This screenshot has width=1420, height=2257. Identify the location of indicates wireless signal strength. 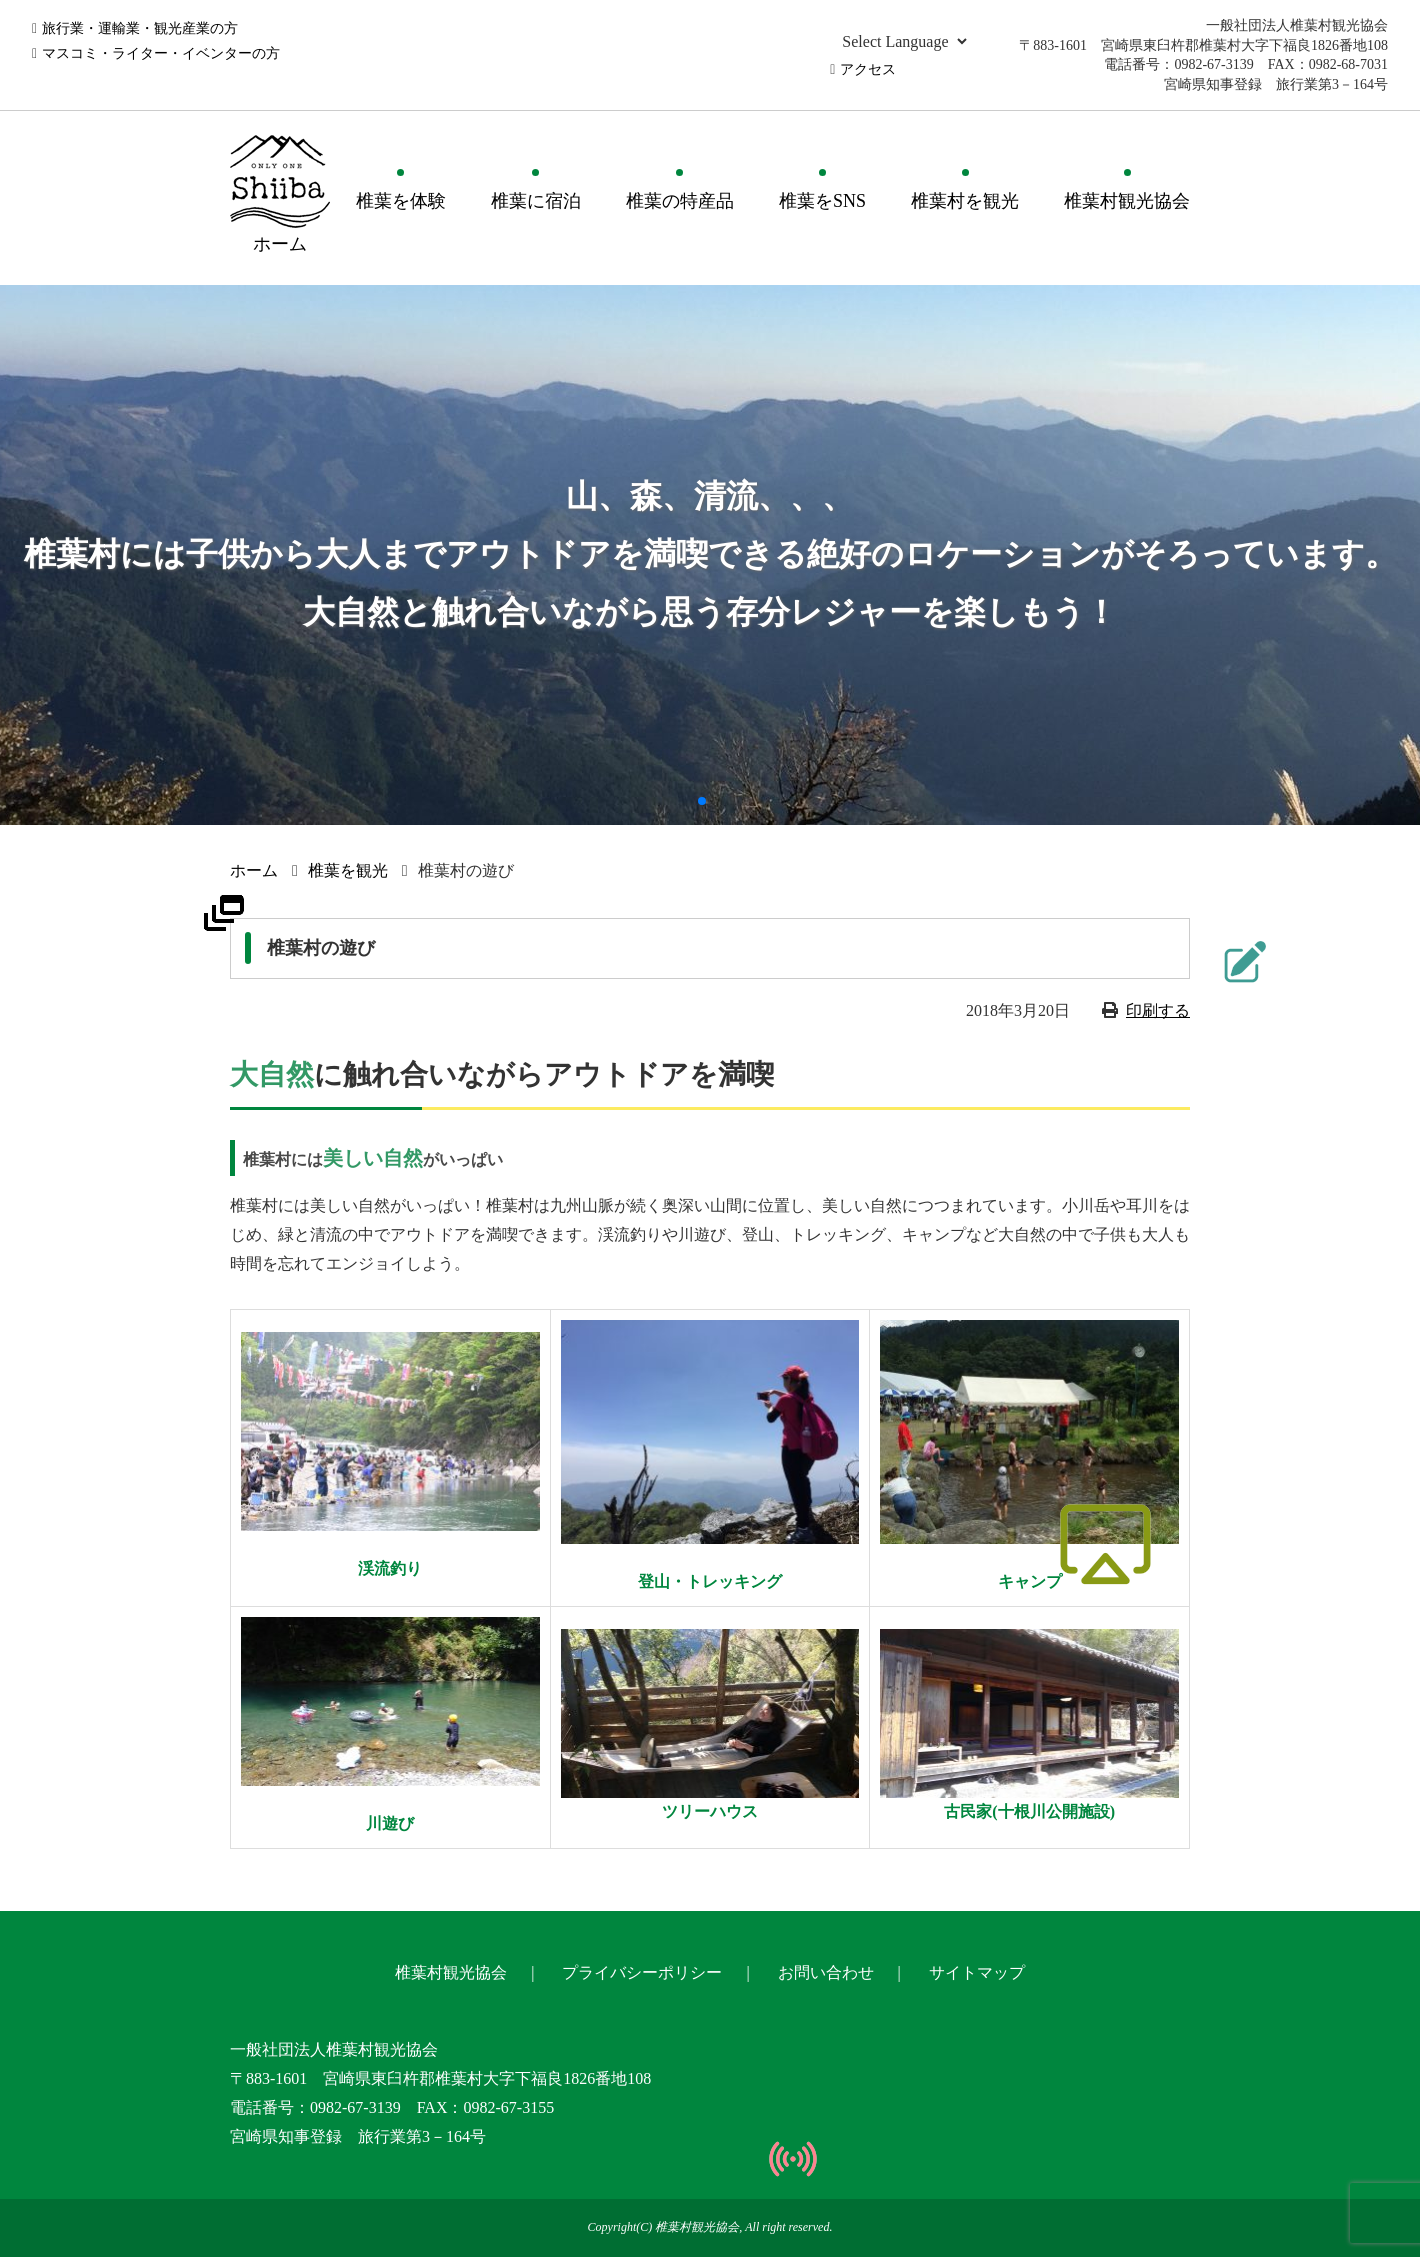
(793, 2159).